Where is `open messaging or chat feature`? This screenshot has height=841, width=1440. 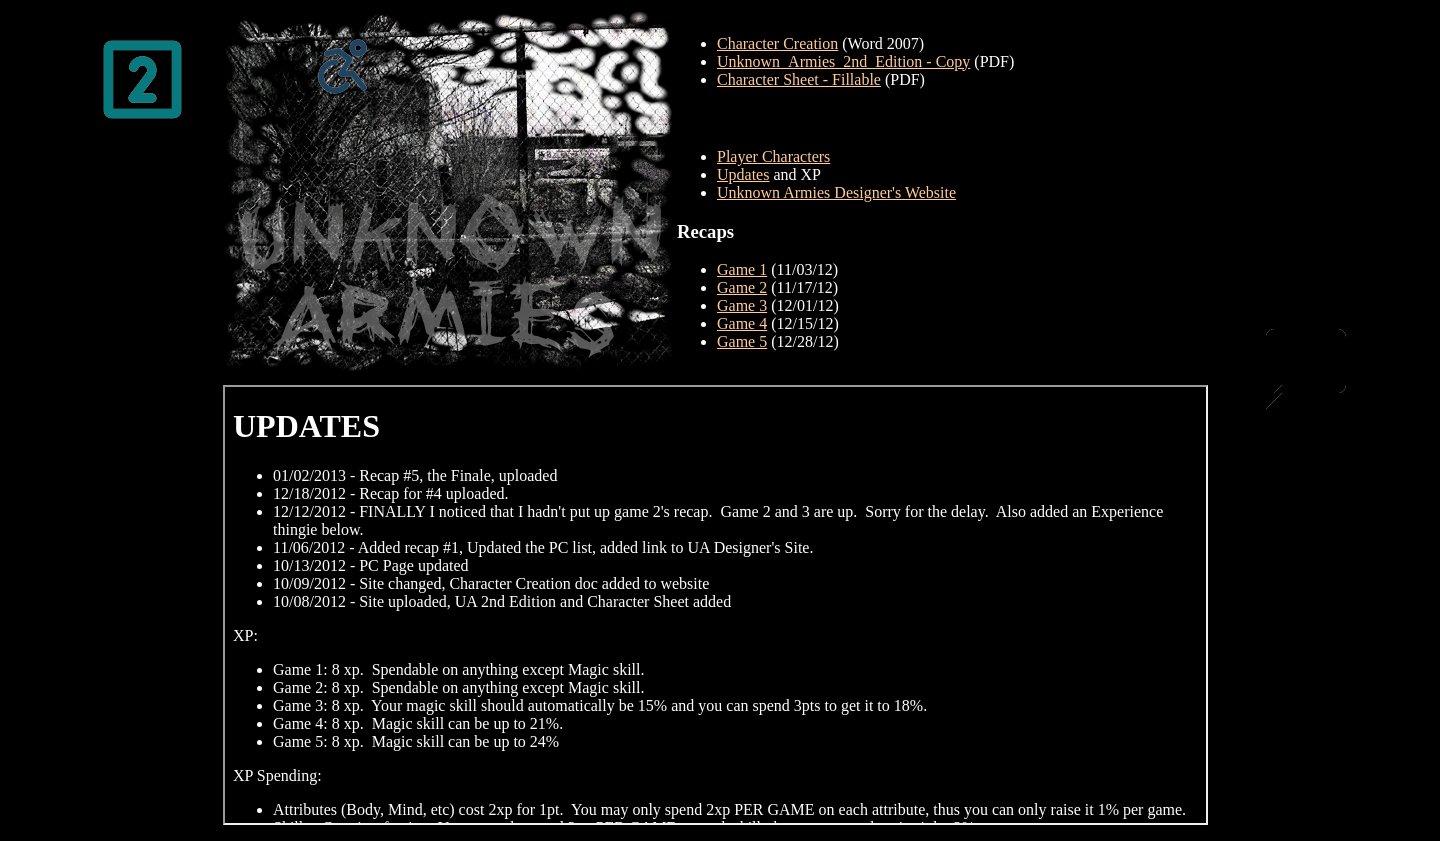
open messaging or chat feature is located at coordinates (1306, 369).